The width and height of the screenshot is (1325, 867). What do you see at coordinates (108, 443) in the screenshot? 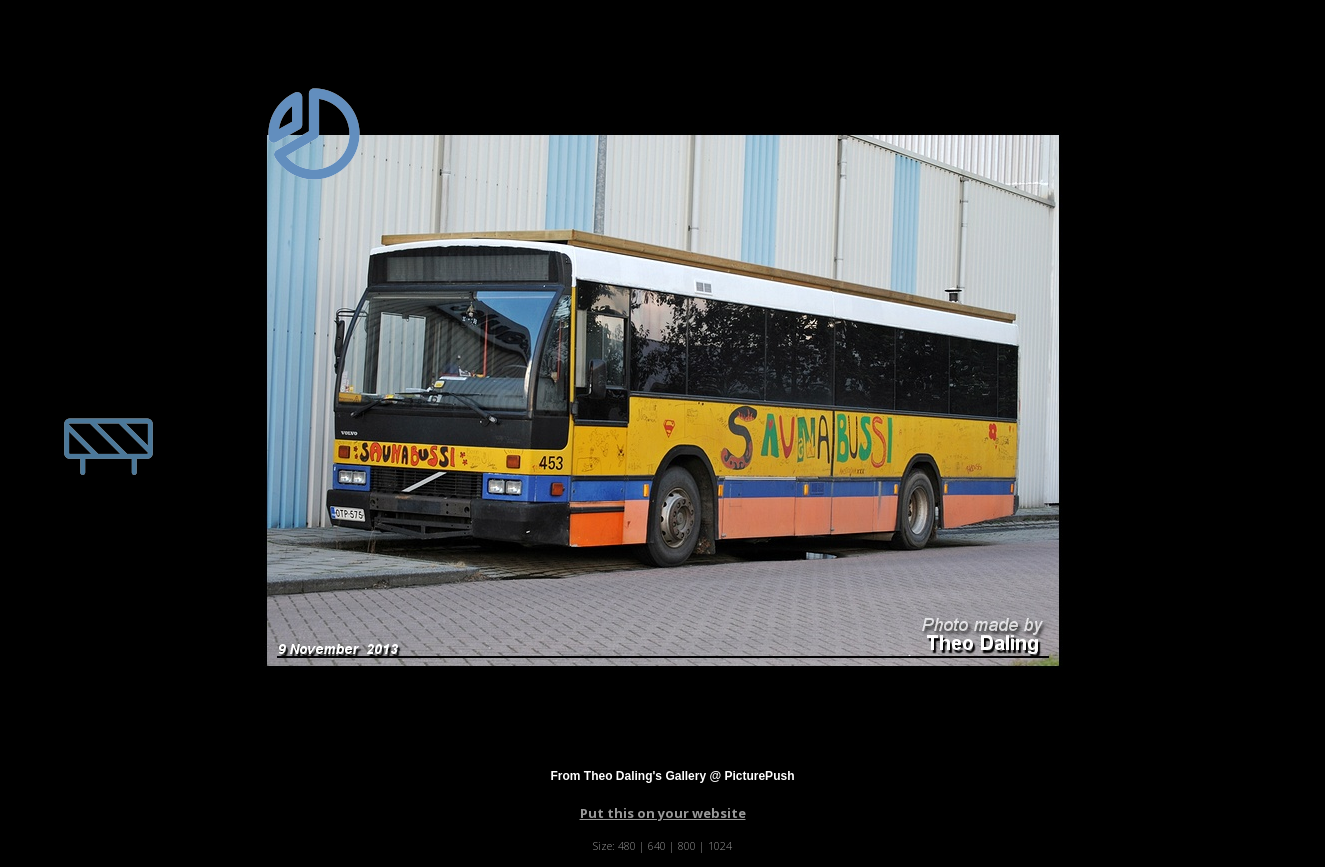
I see `indicates a blocked or restricted area` at bounding box center [108, 443].